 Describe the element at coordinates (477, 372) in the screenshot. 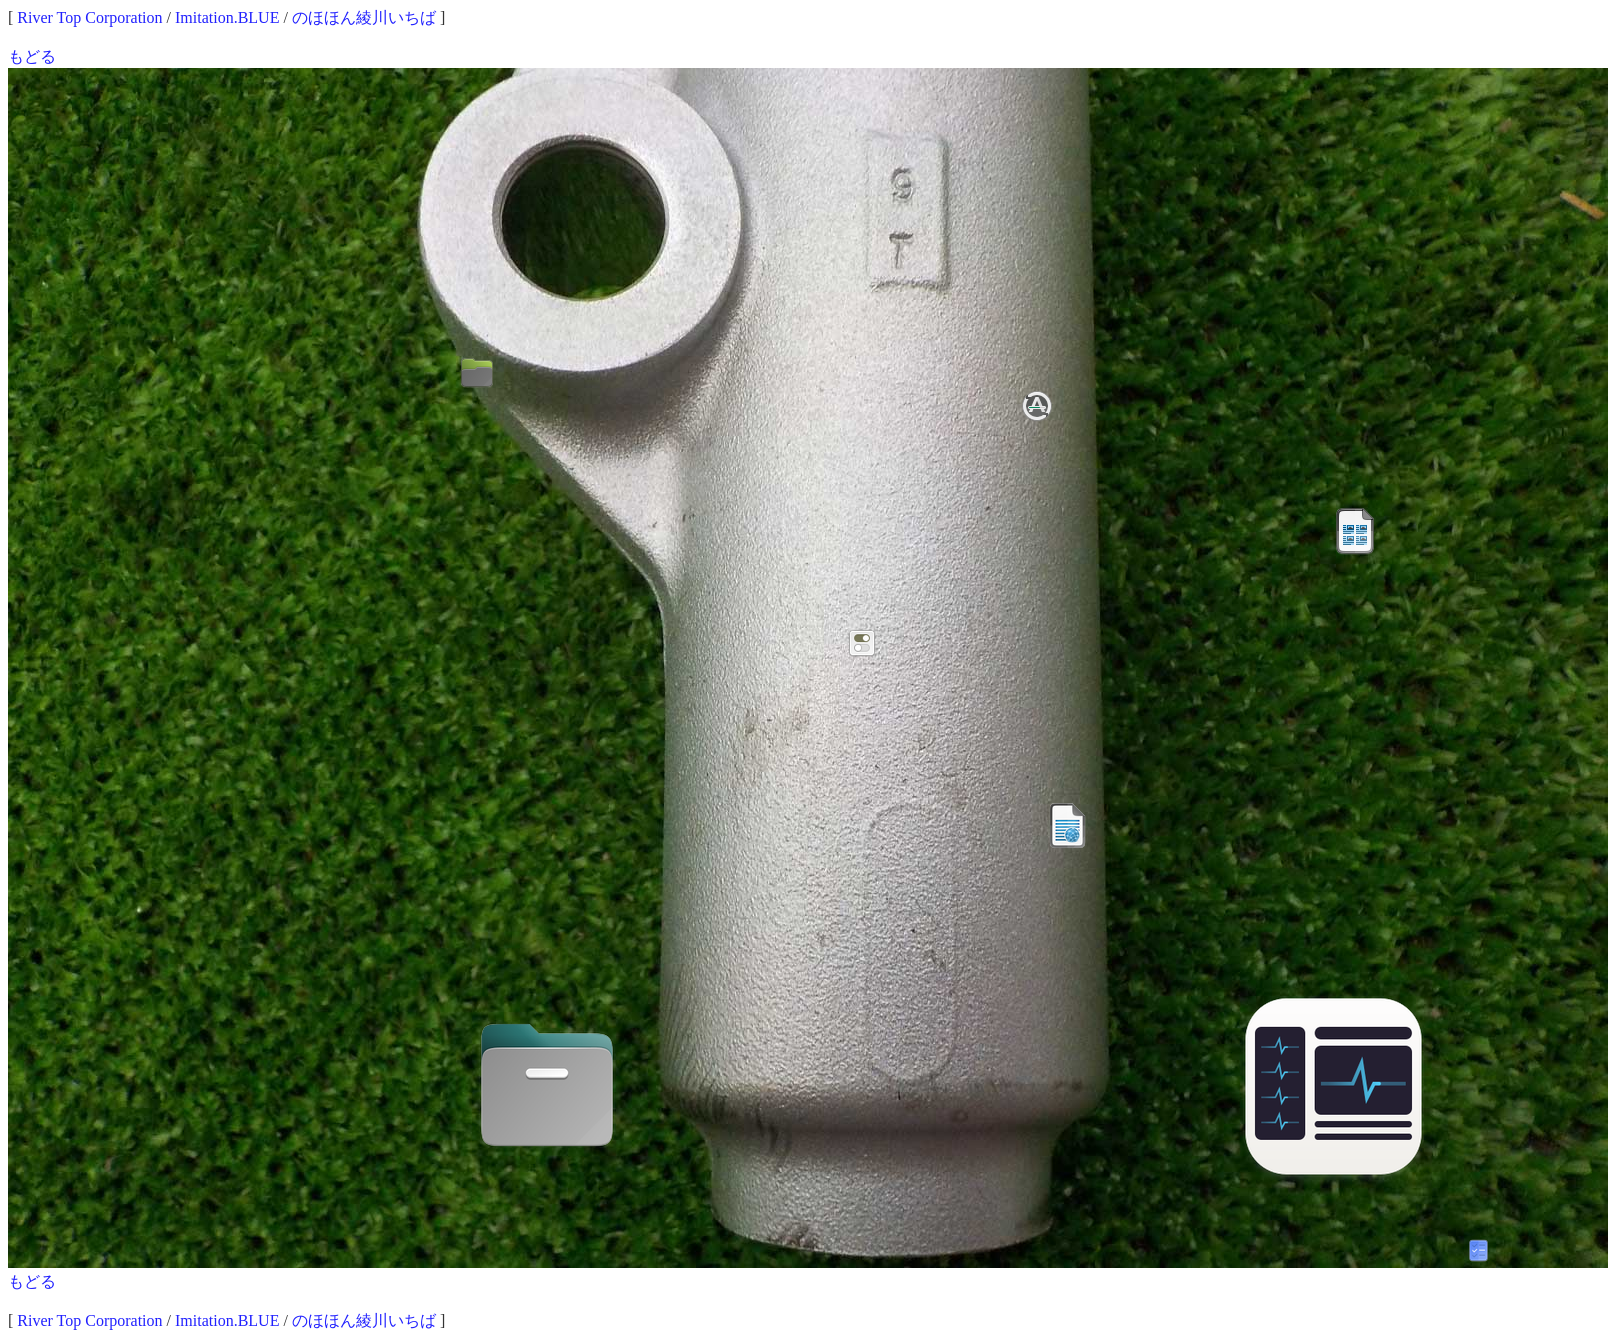

I see `indicates a valid drop target for dragging files` at that location.